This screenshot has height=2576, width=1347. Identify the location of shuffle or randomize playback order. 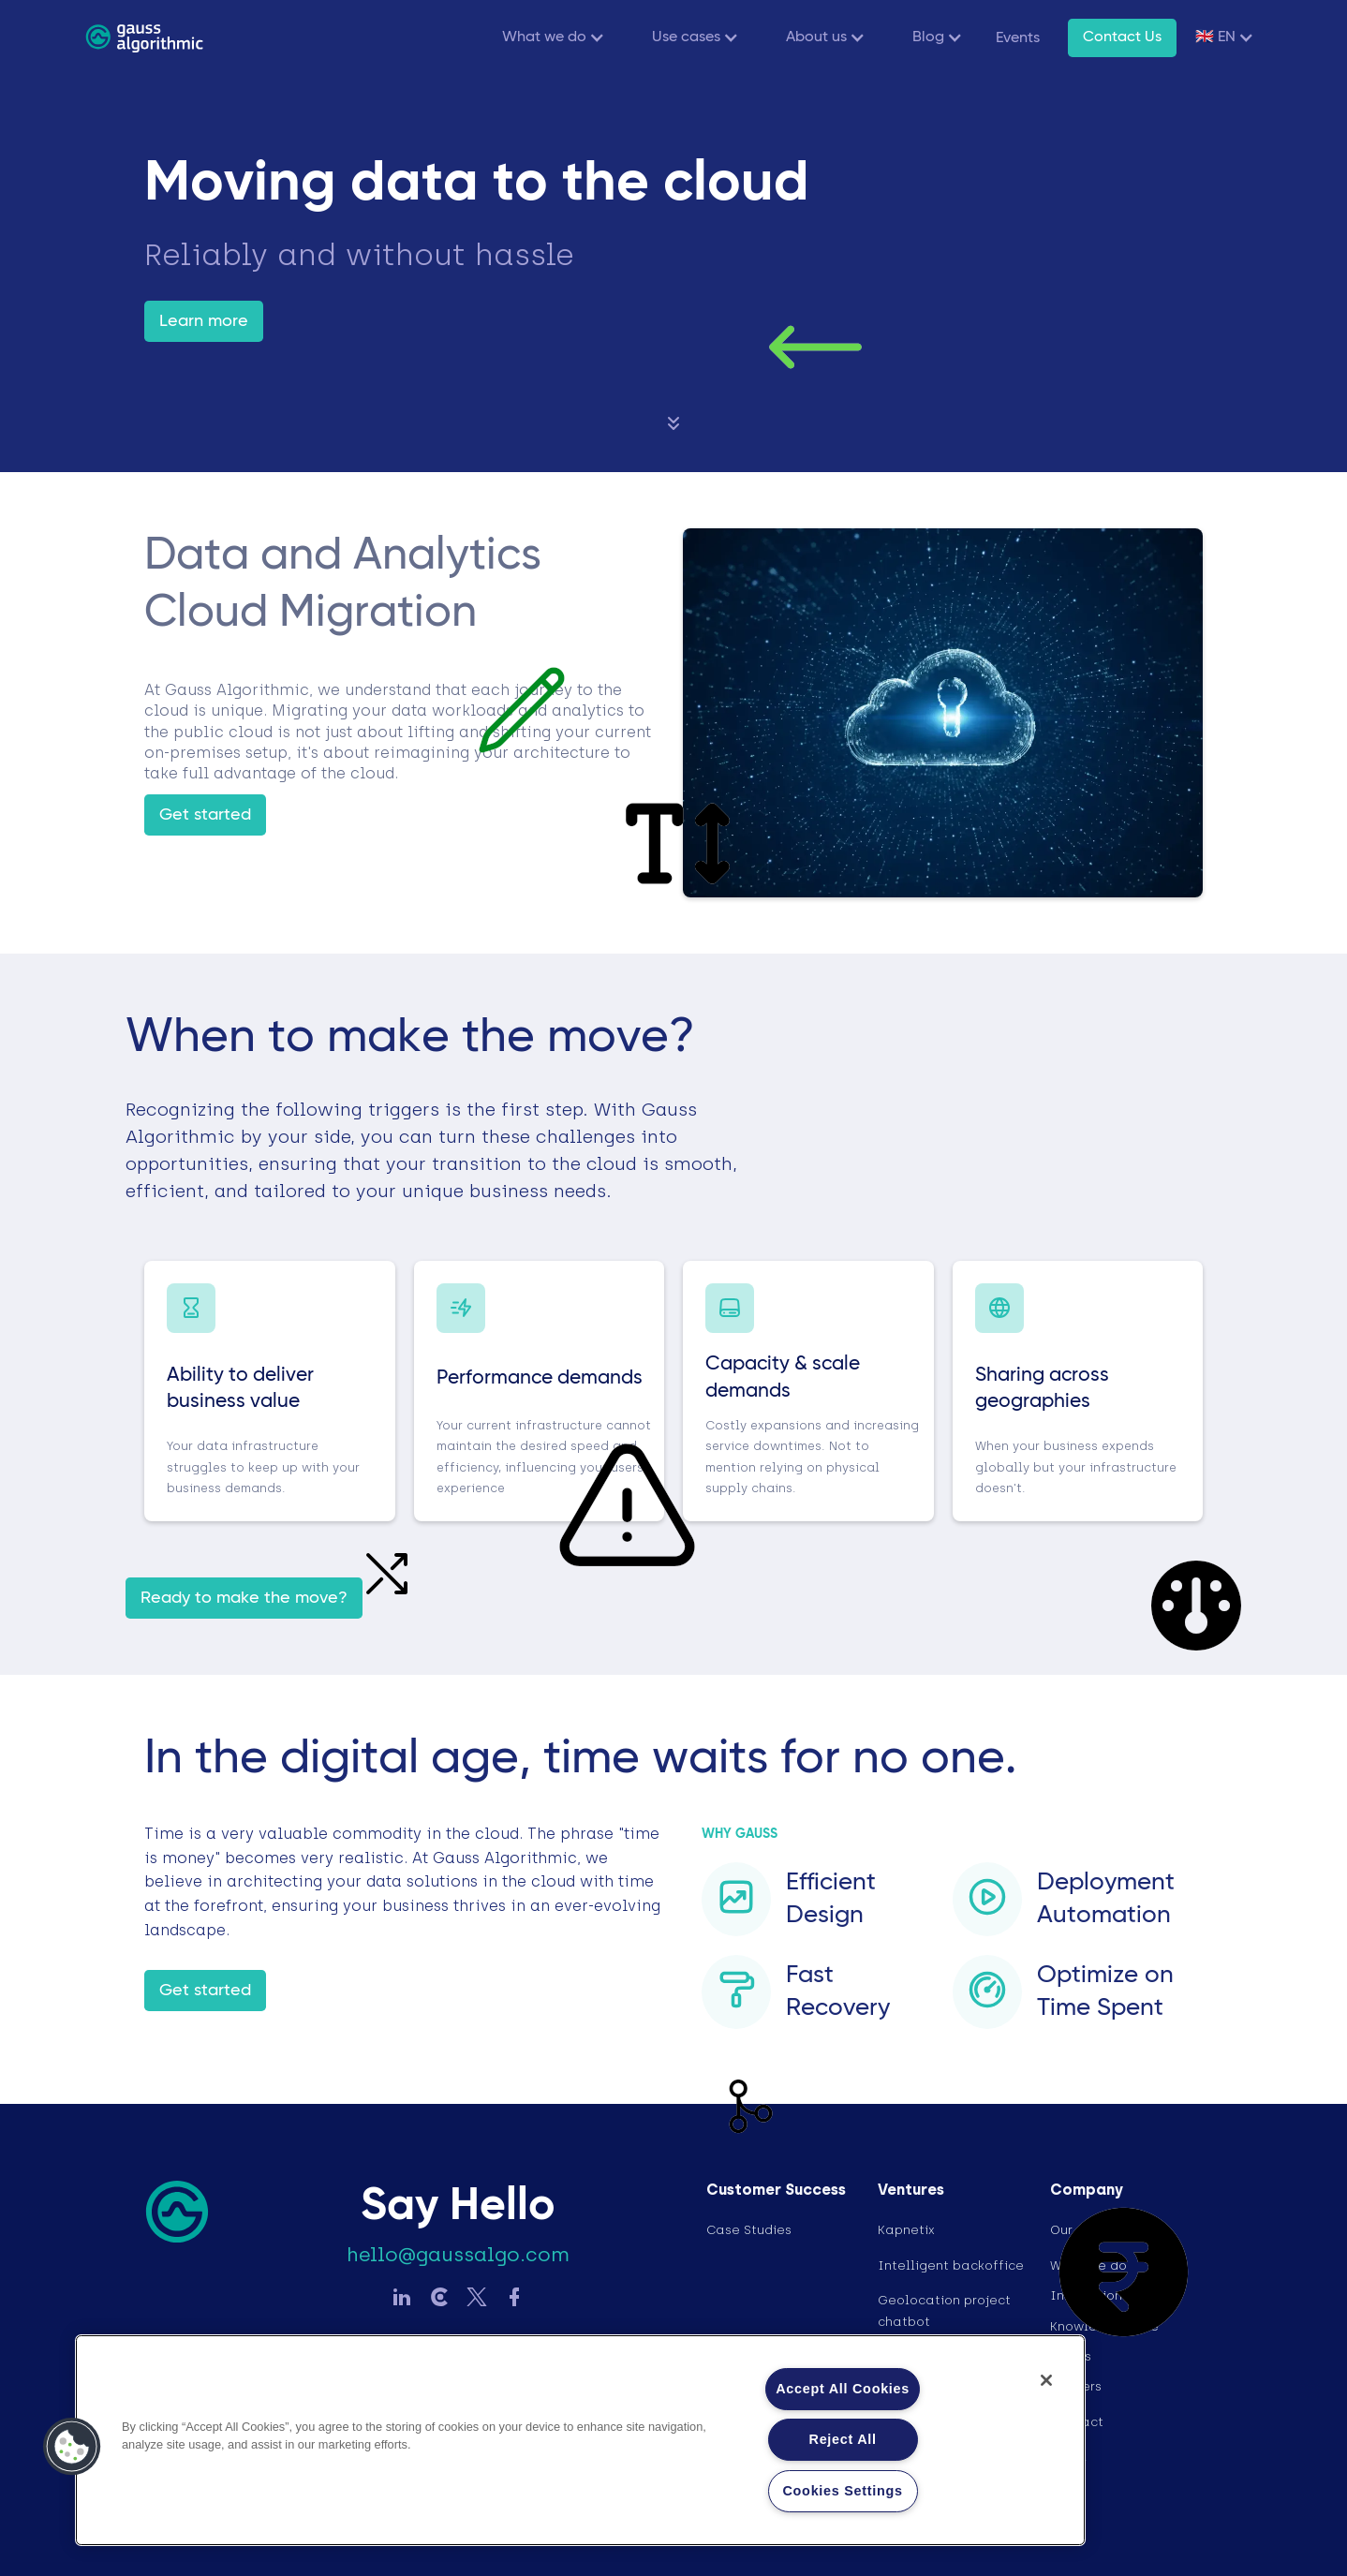
(387, 1574).